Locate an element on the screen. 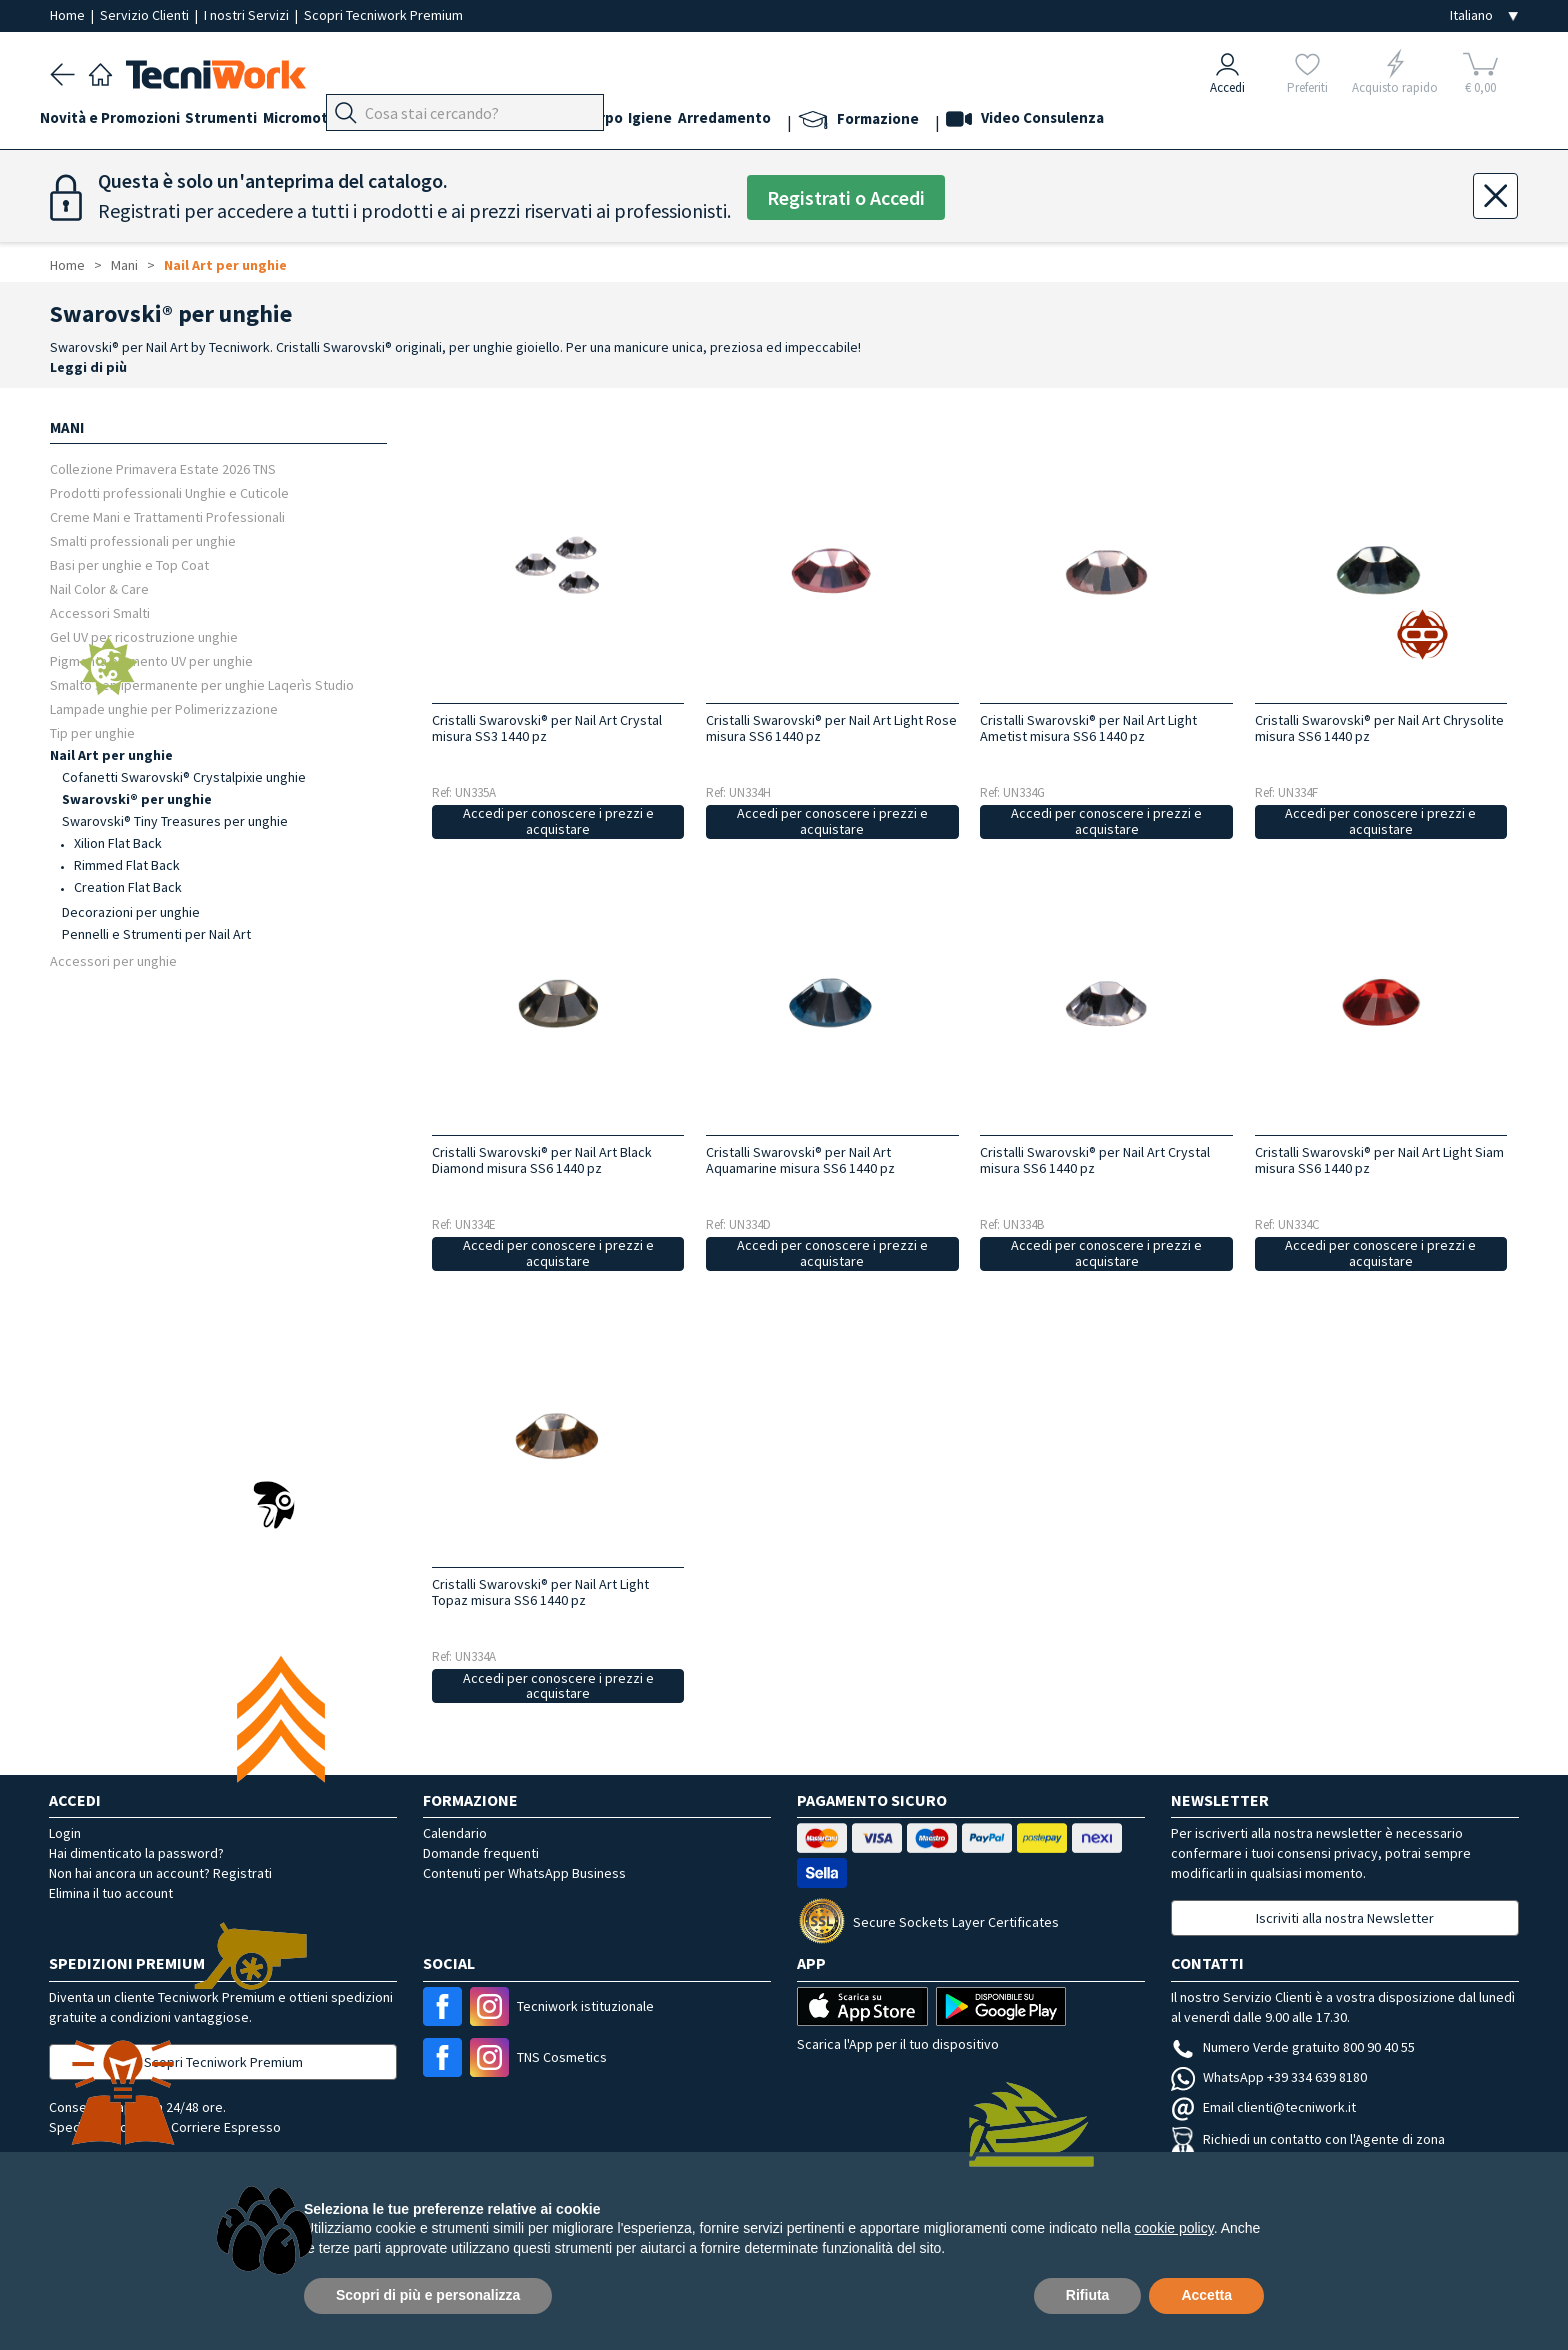  select the phrygian cap headgear item is located at coordinates (274, 1505).